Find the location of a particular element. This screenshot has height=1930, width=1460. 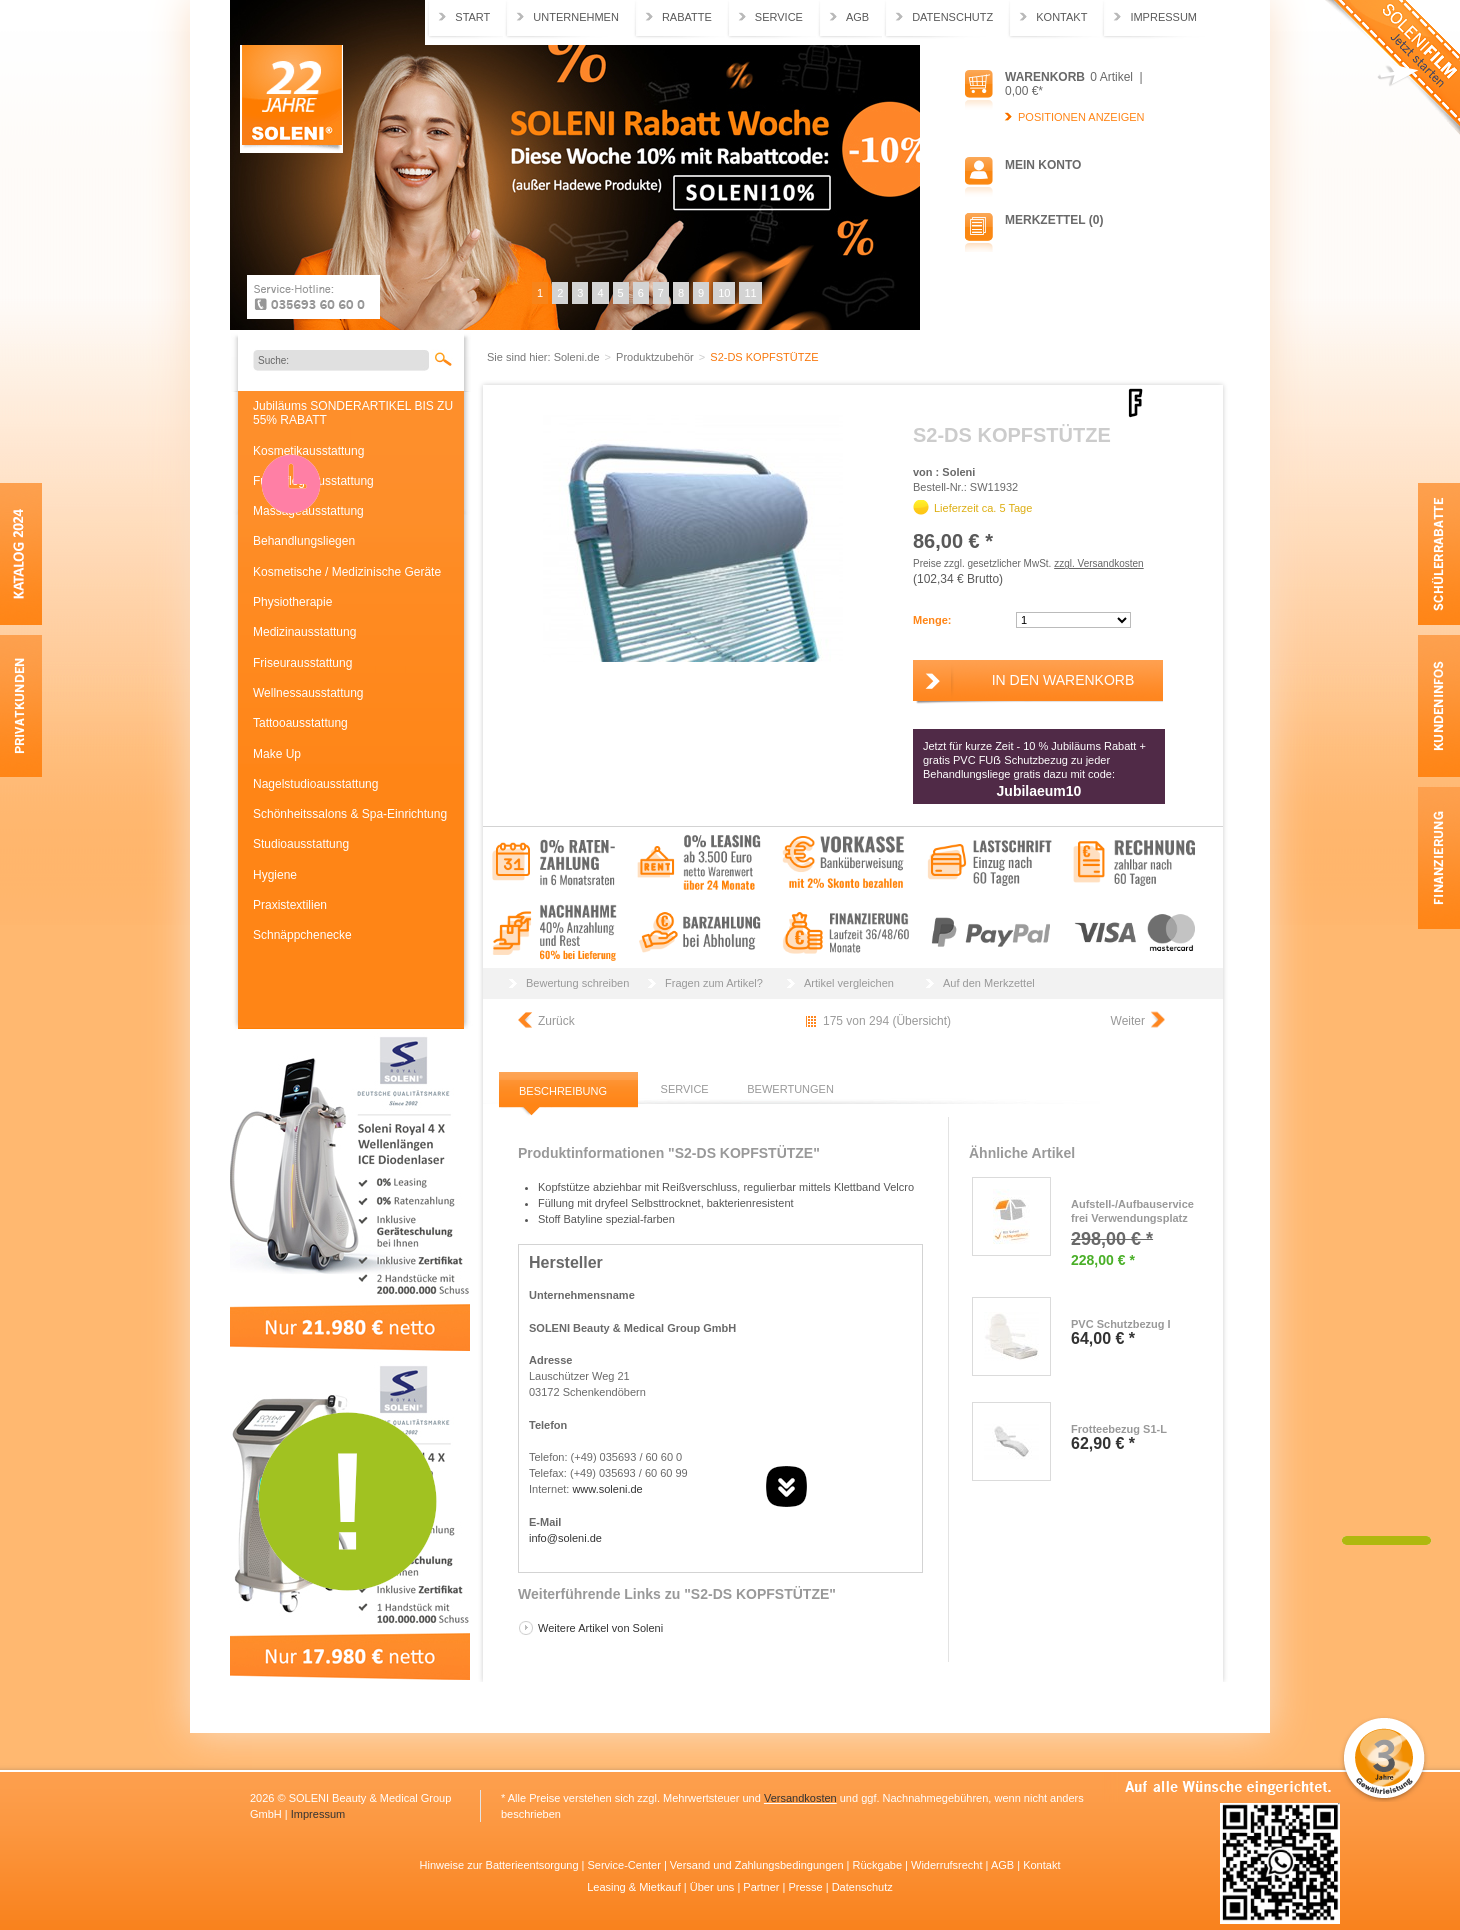

indicates a warning or error state is located at coordinates (347, 1501).